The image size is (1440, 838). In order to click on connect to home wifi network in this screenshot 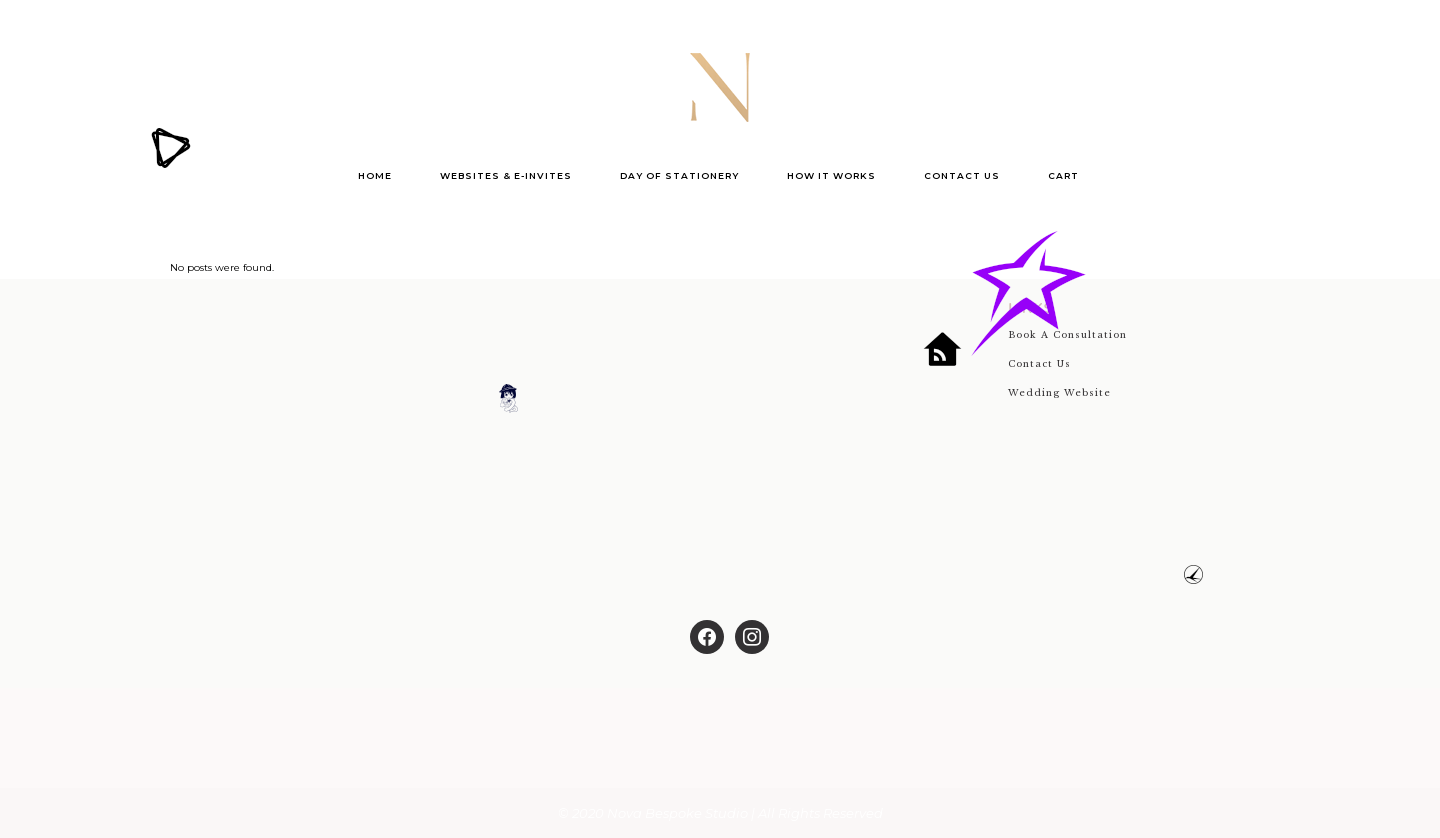, I will do `click(942, 350)`.